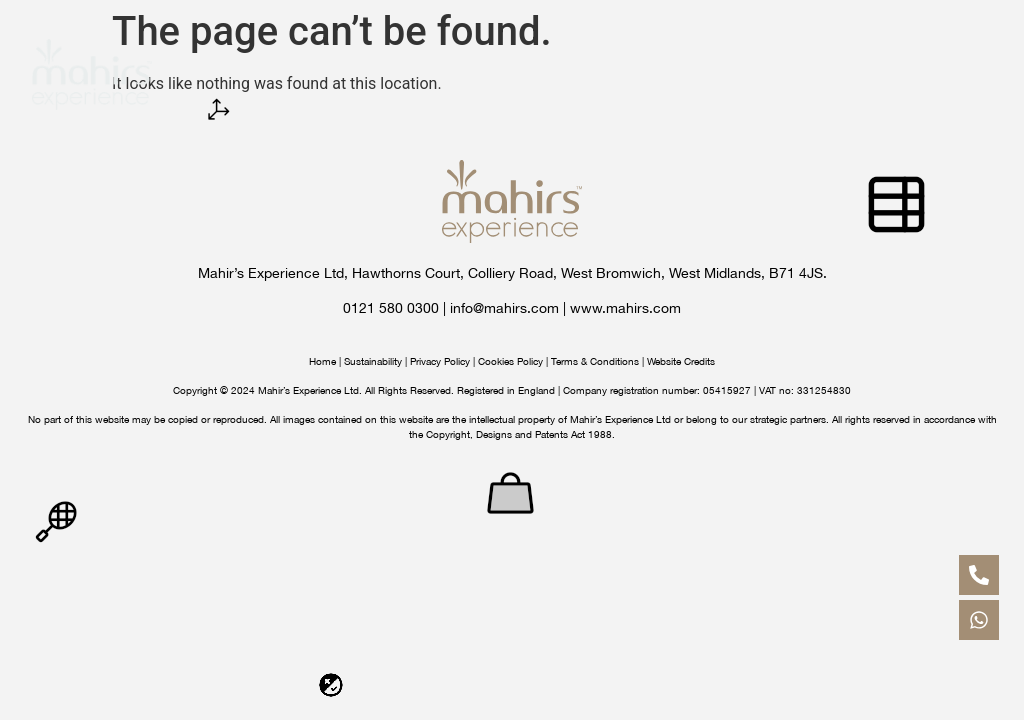  I want to click on view your shopping bag, so click(510, 495).